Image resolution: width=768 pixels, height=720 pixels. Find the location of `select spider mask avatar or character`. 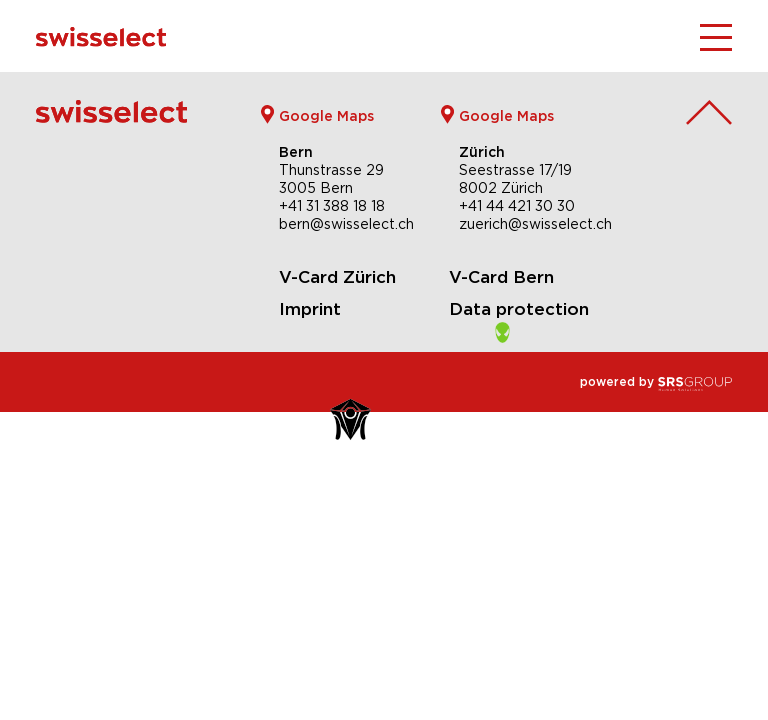

select spider mask avatar or character is located at coordinates (502, 332).